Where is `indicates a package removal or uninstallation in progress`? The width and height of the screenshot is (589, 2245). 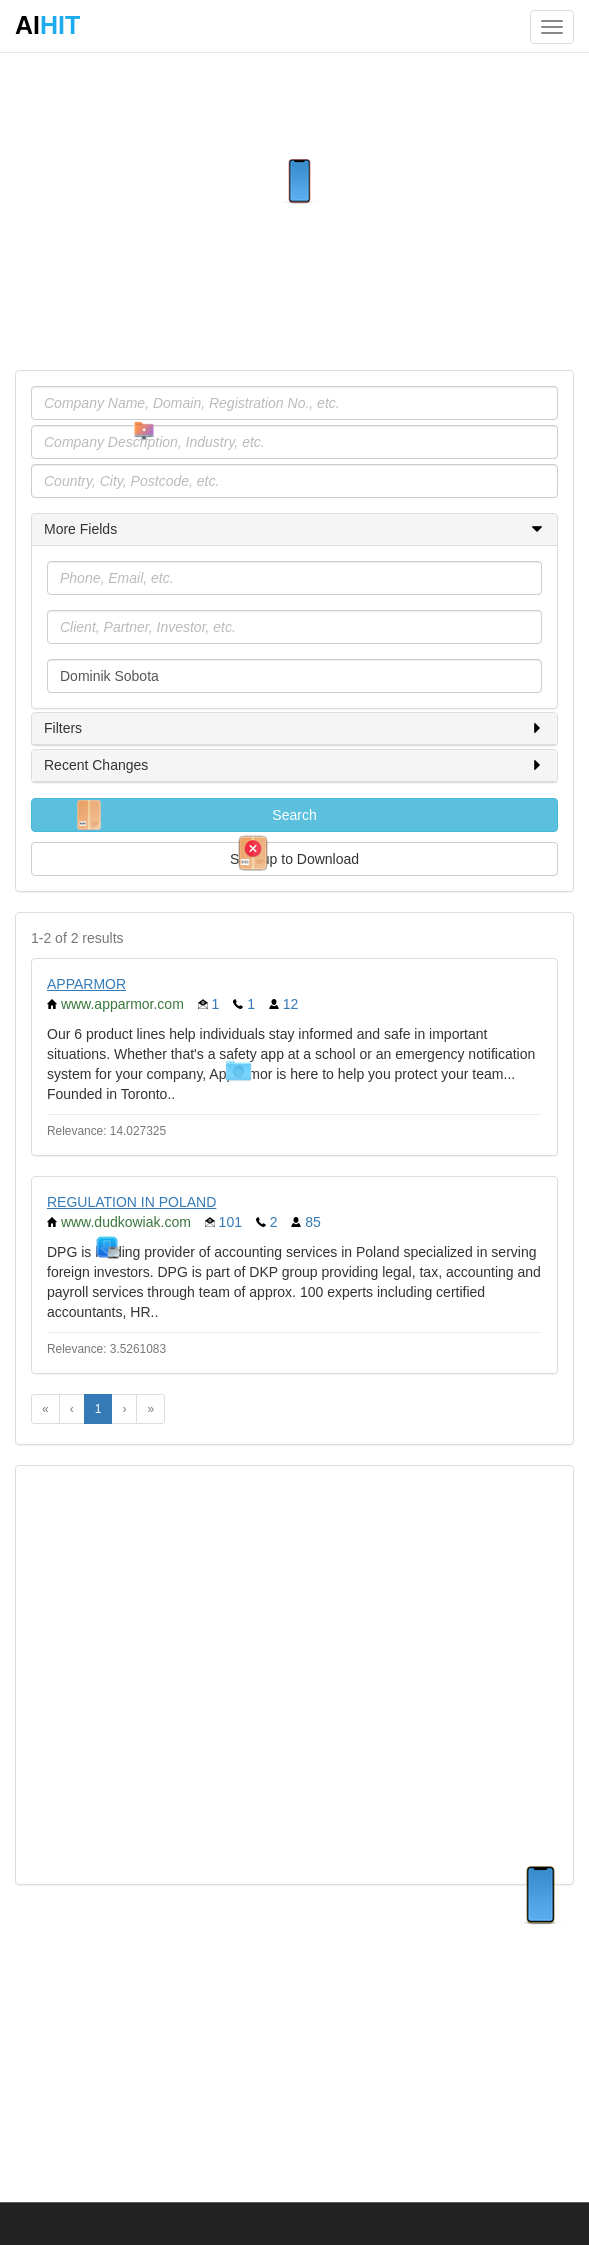 indicates a package removal or uninstallation in progress is located at coordinates (253, 853).